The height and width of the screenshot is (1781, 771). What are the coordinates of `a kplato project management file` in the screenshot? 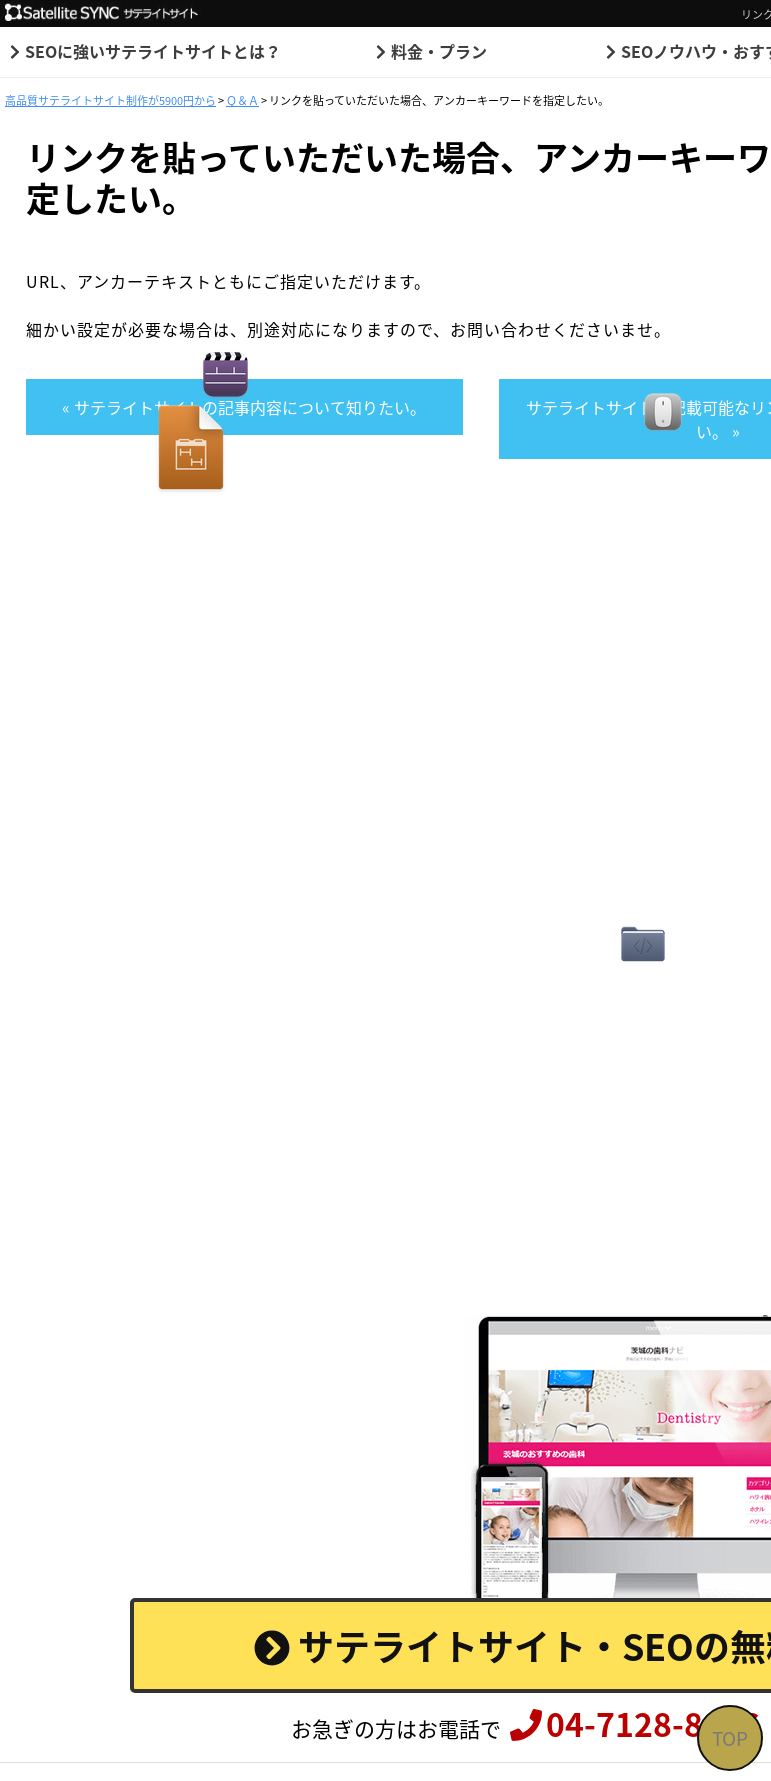 It's located at (191, 449).